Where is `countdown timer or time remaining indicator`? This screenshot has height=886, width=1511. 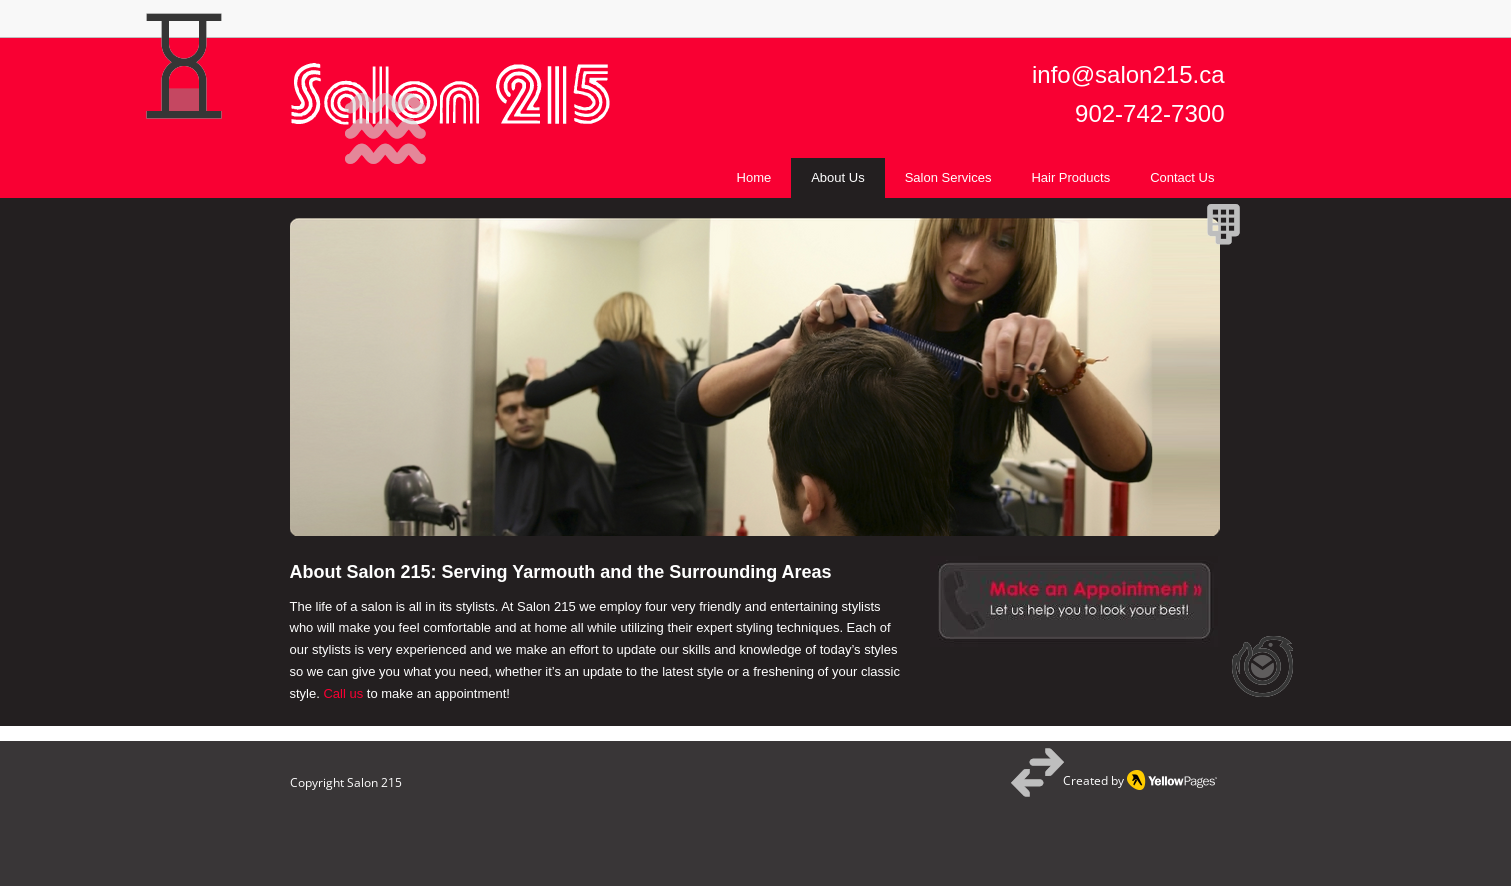 countdown timer or time remaining indicator is located at coordinates (184, 66).